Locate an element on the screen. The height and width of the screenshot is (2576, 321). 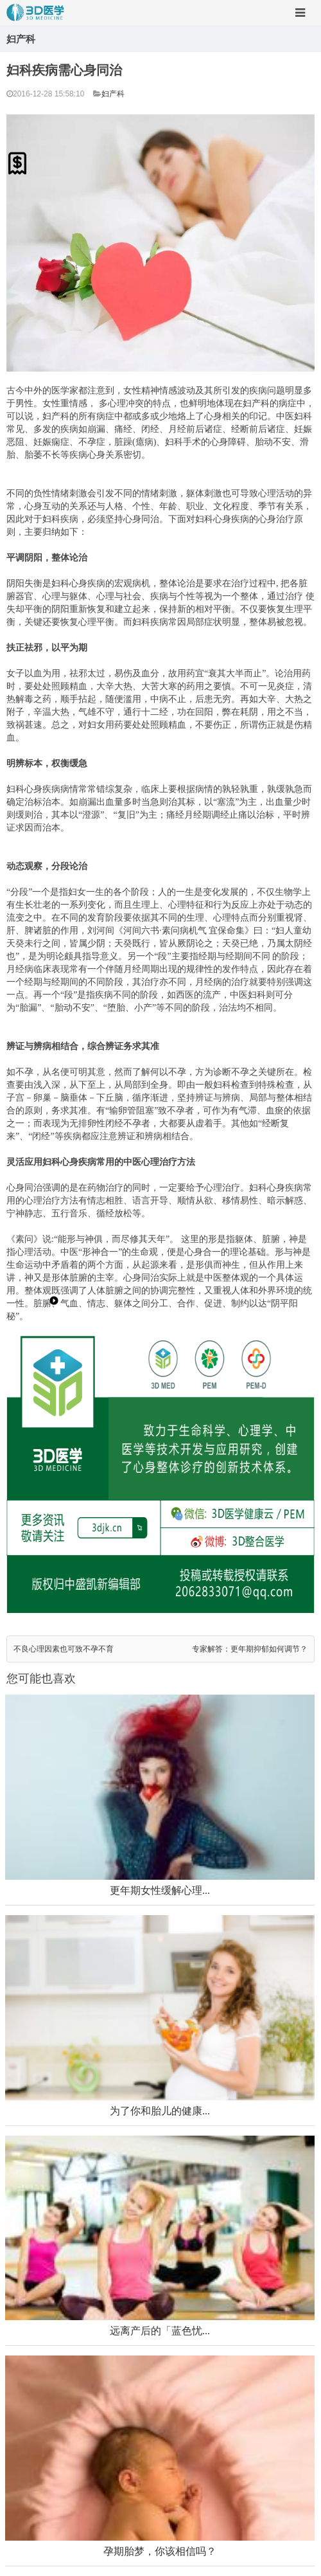
play media or video content is located at coordinates (54, 1301).